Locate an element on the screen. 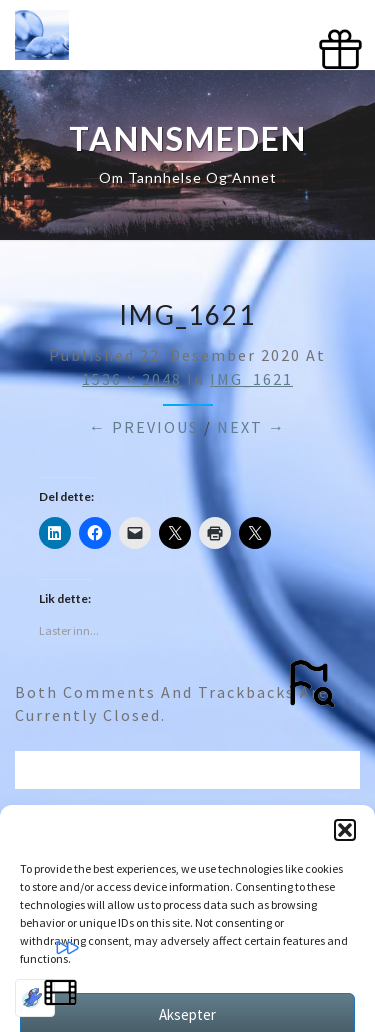 The image size is (375, 1032). view or send a gift is located at coordinates (340, 49).